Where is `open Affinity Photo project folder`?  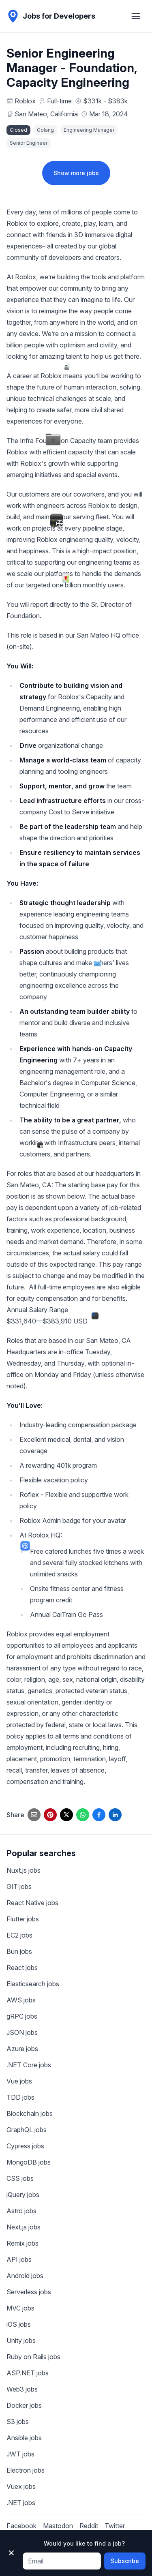 open Affinity Photo project folder is located at coordinates (97, 964).